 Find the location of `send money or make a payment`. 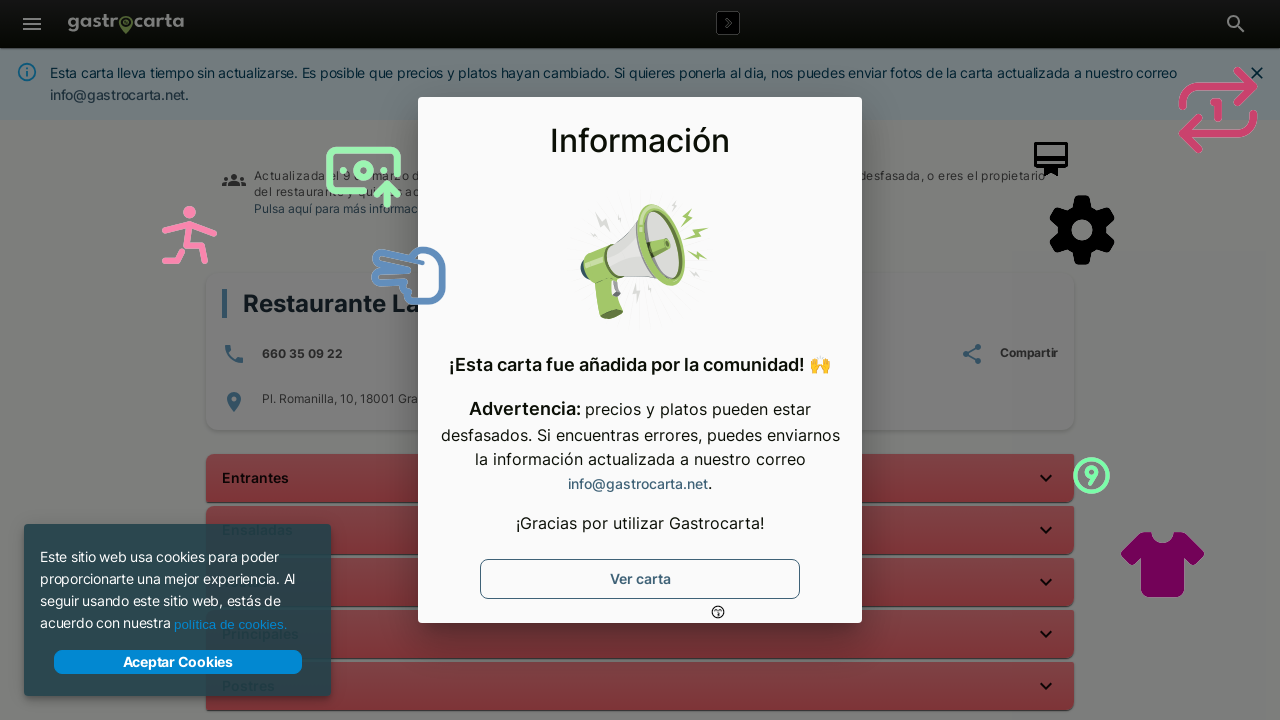

send money or make a payment is located at coordinates (363, 170).